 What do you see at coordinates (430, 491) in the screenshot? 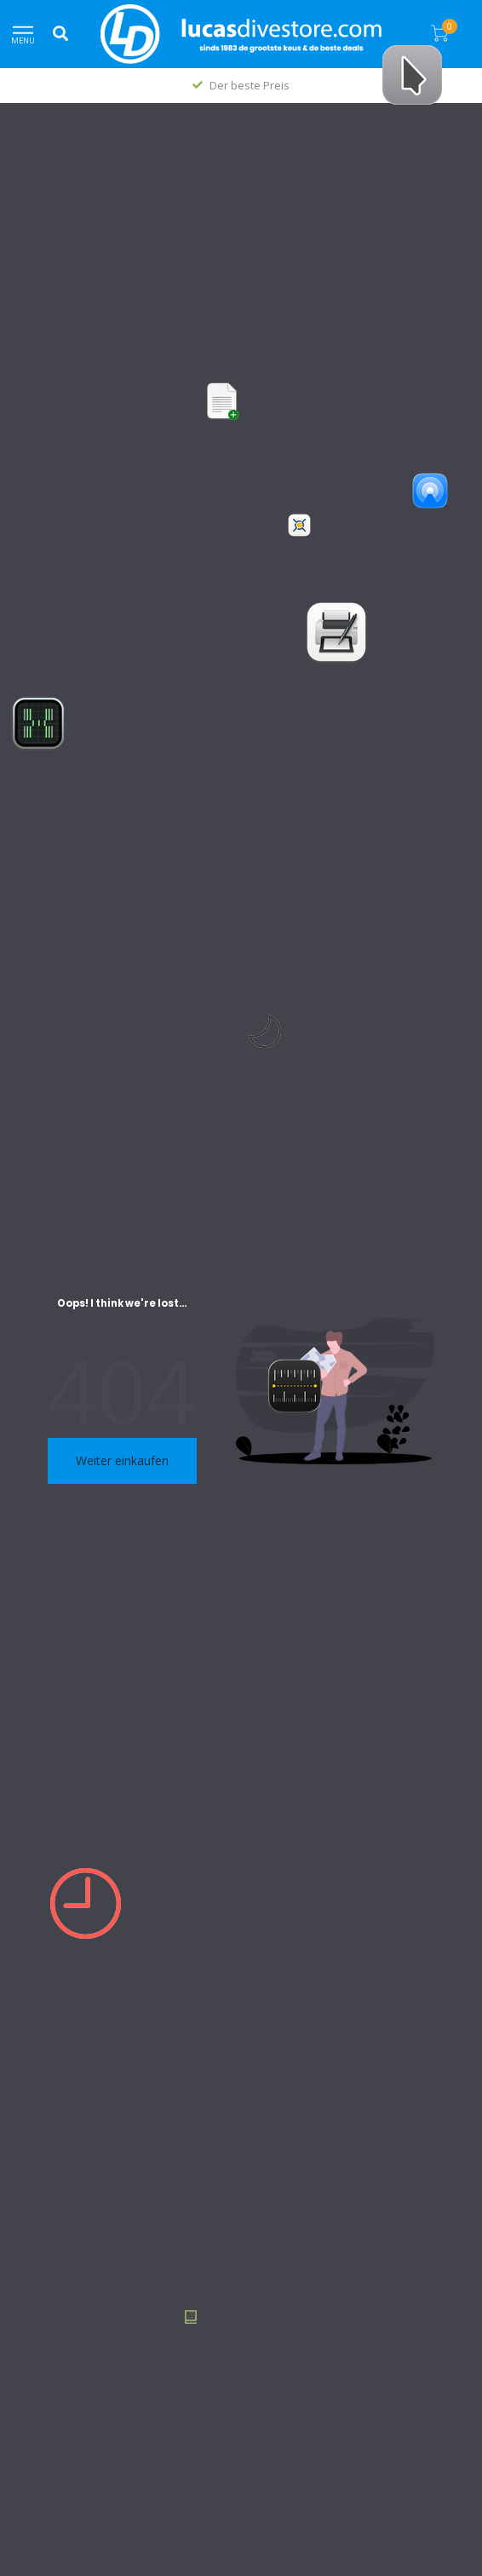
I see `open airdrop to share files with nearby devices` at bounding box center [430, 491].